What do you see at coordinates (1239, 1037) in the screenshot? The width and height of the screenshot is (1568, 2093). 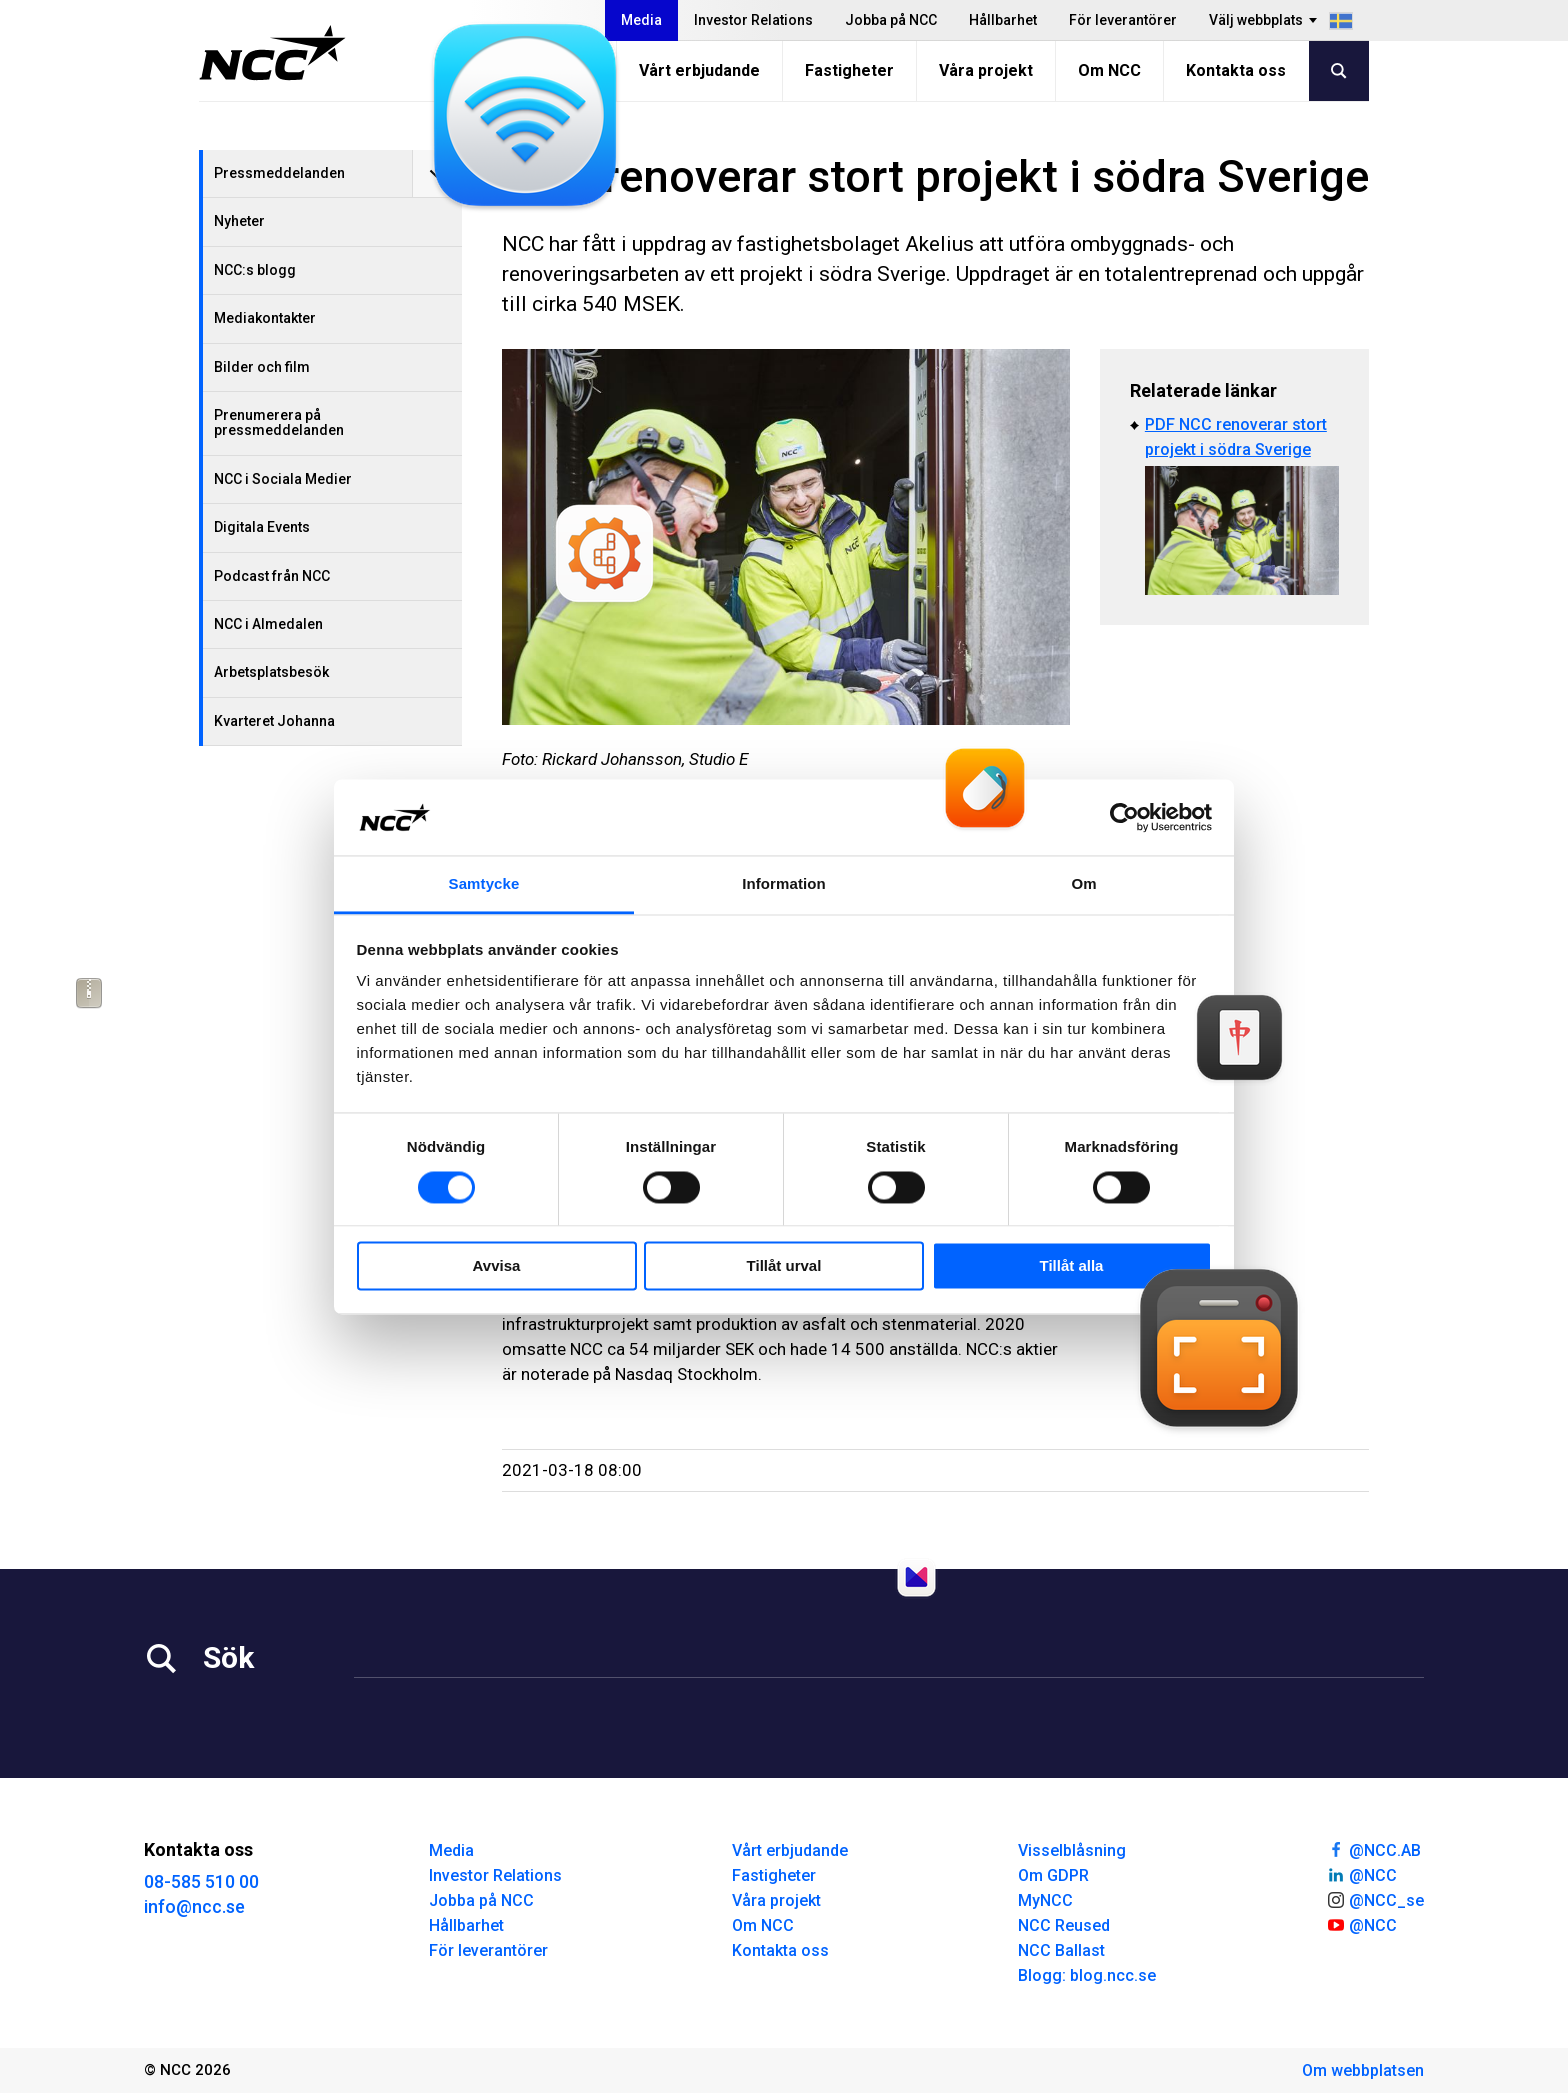 I see `launch gnome mahjongg tile matching game` at bounding box center [1239, 1037].